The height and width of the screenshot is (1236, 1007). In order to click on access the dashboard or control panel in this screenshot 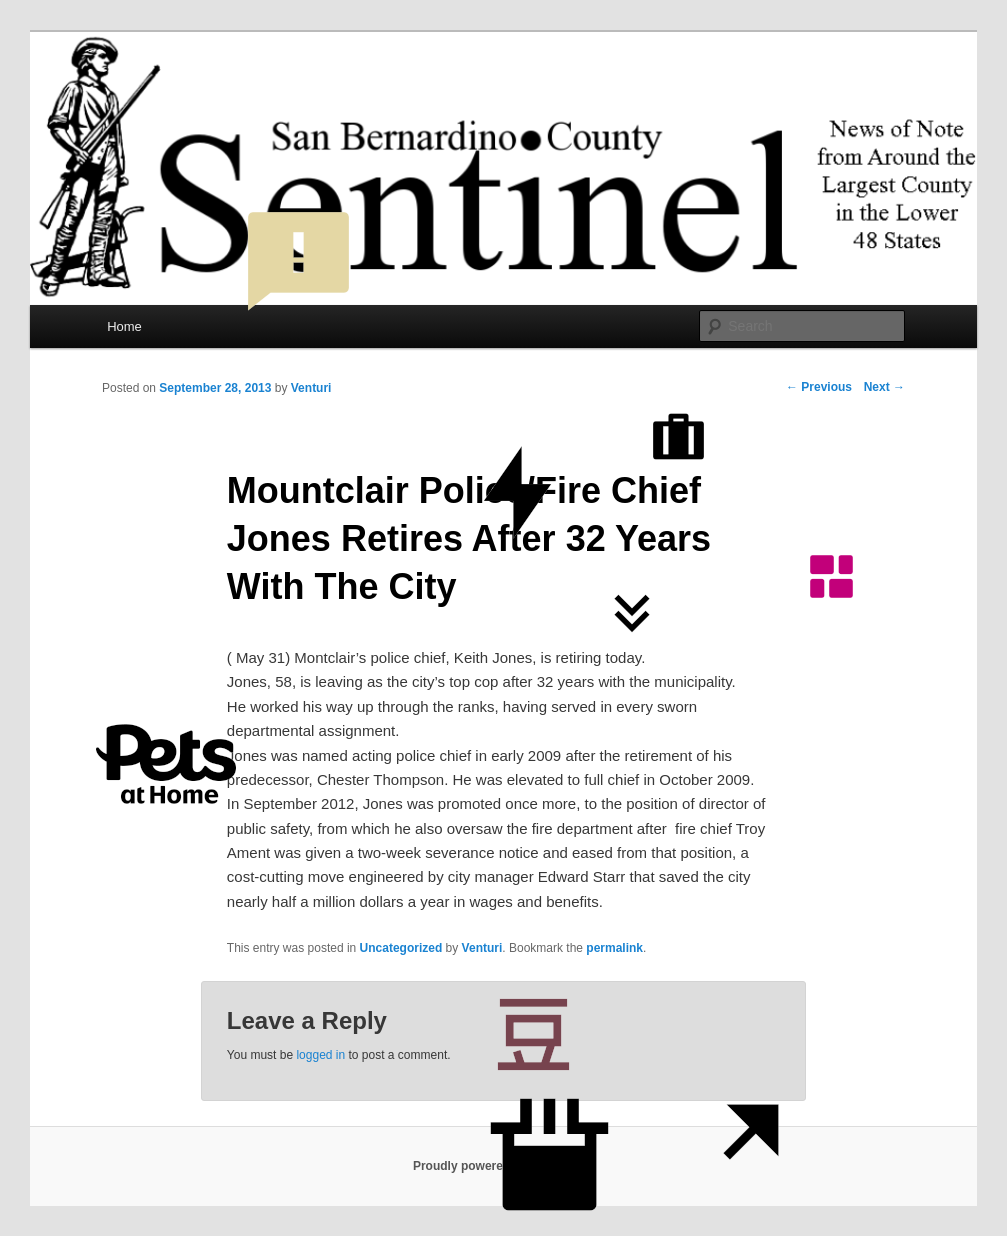, I will do `click(831, 576)`.